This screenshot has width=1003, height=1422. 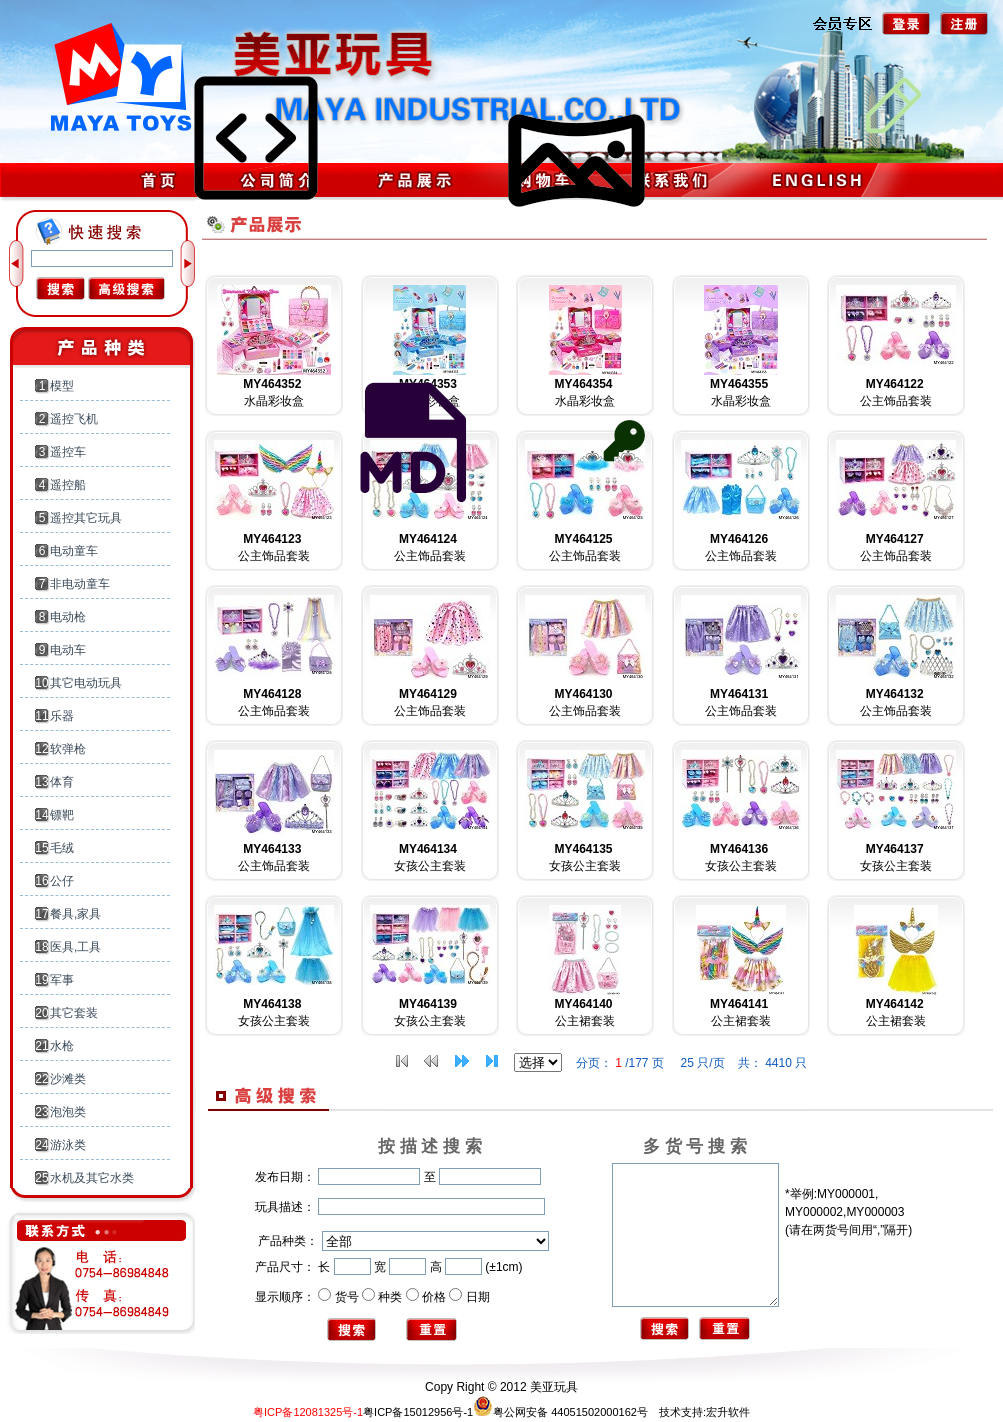 I want to click on view panorama or wide-angle photos, so click(x=576, y=160).